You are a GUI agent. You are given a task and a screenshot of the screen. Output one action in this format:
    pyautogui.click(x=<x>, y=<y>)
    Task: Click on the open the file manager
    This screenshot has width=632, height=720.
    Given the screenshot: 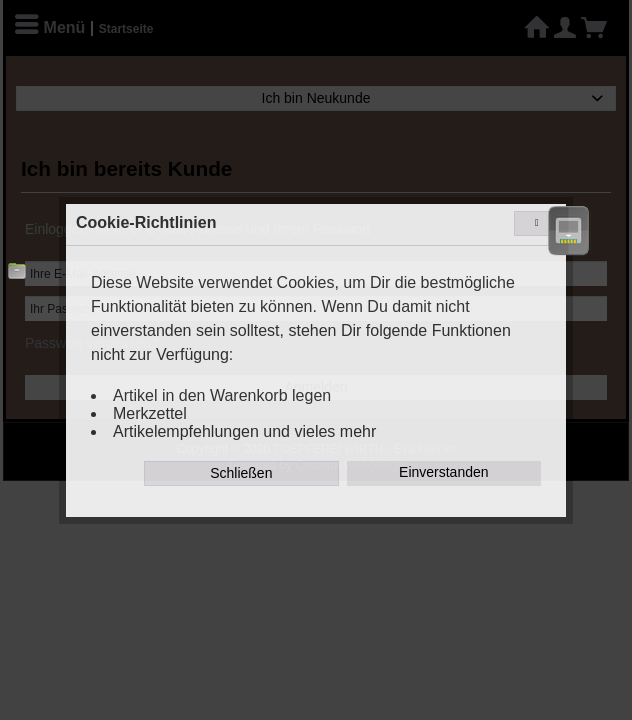 What is the action you would take?
    pyautogui.click(x=17, y=271)
    